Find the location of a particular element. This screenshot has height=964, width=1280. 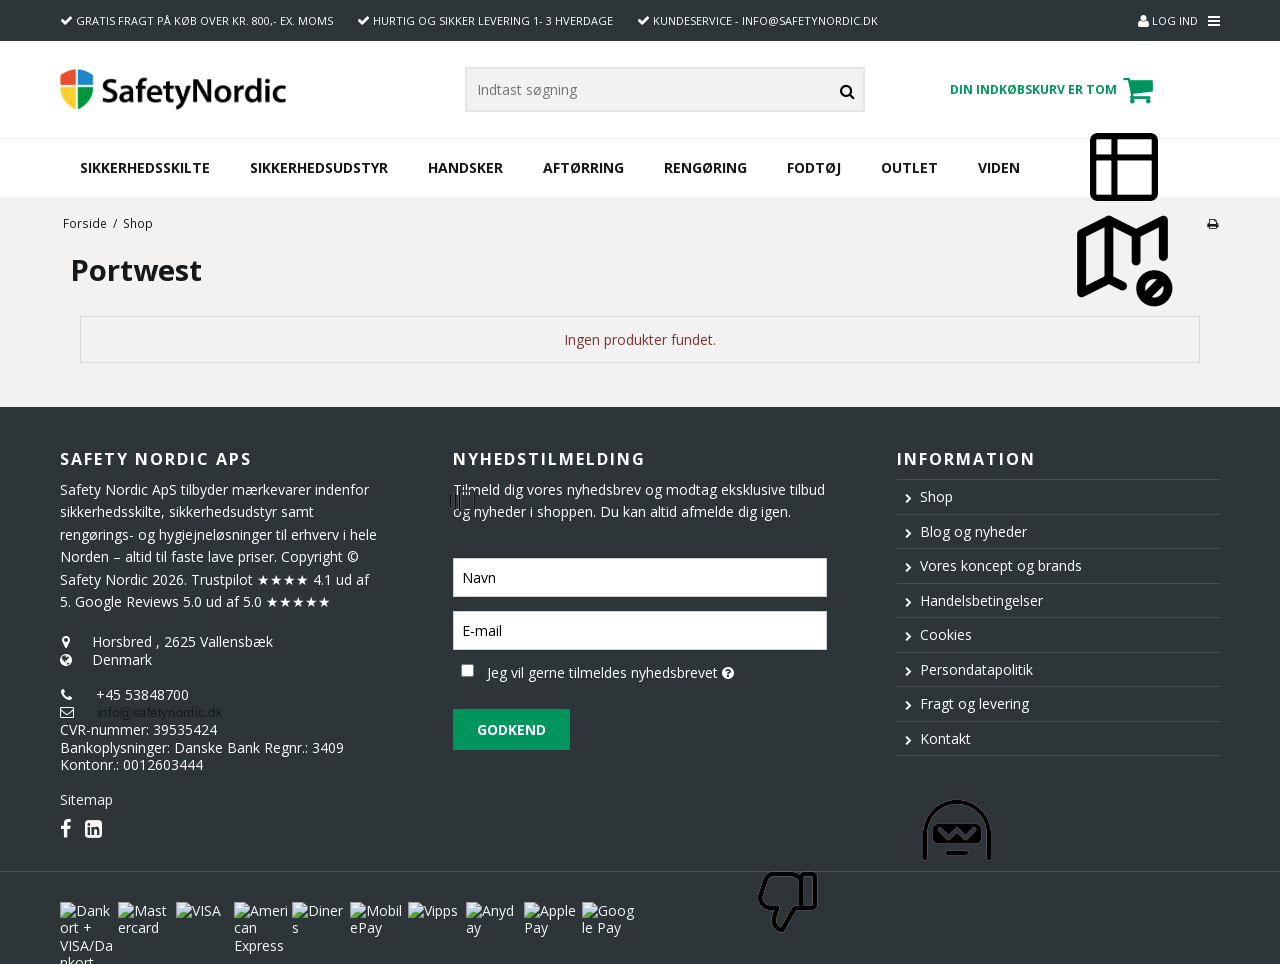

view version history is located at coordinates (463, 501).